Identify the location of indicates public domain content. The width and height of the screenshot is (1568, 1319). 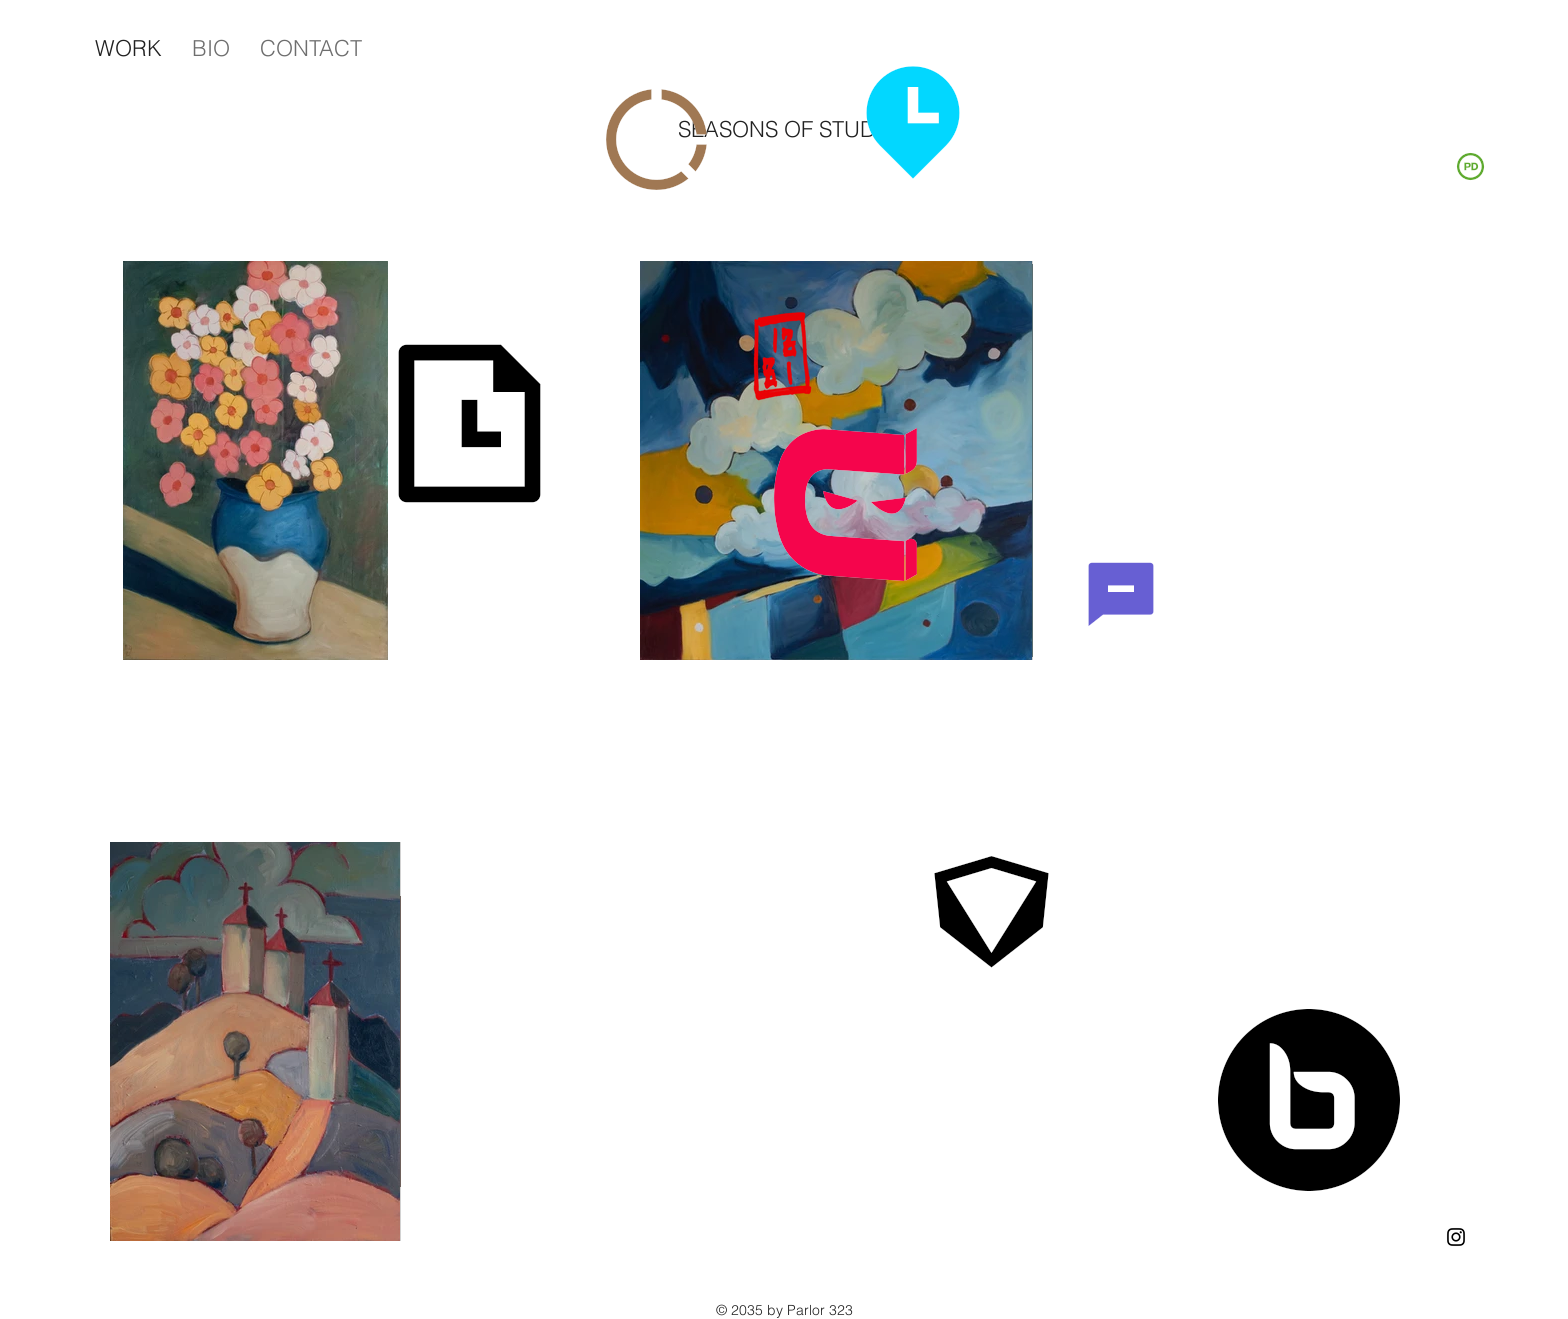
(1470, 166).